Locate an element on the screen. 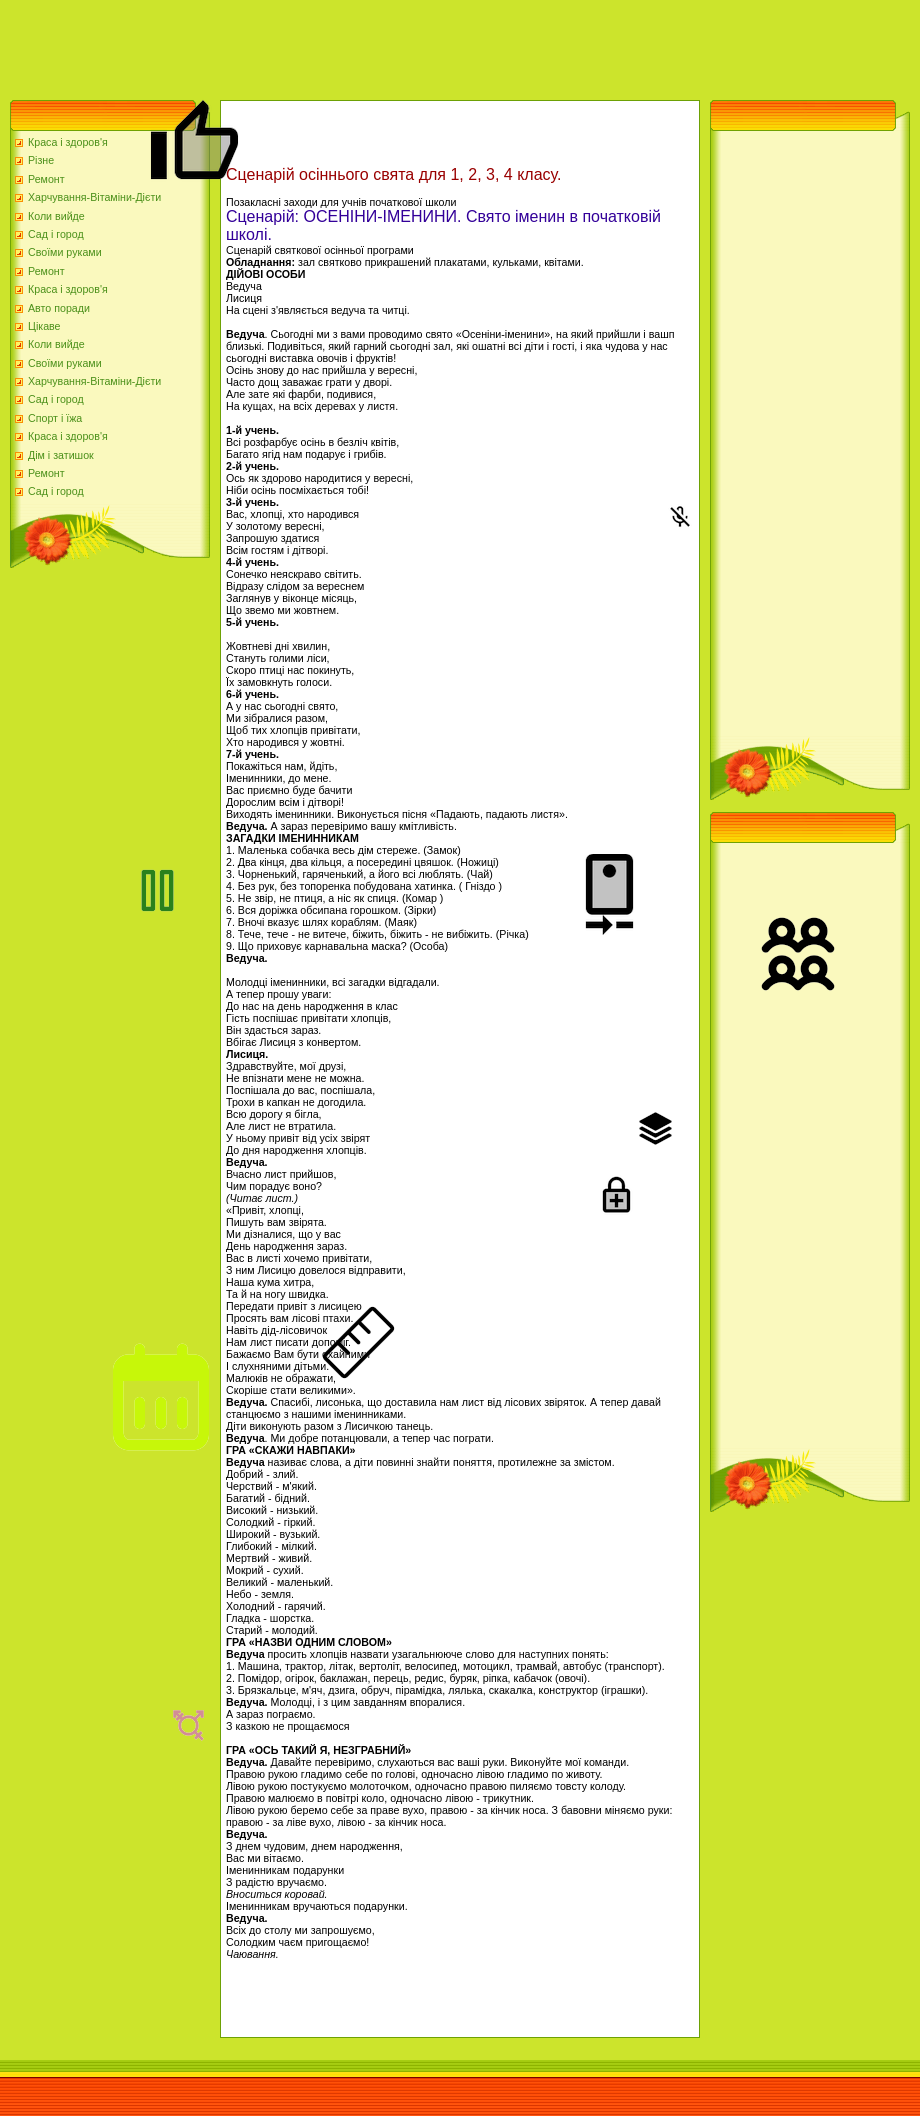 This screenshot has width=920, height=2116. view layers or stacked content is located at coordinates (655, 1128).